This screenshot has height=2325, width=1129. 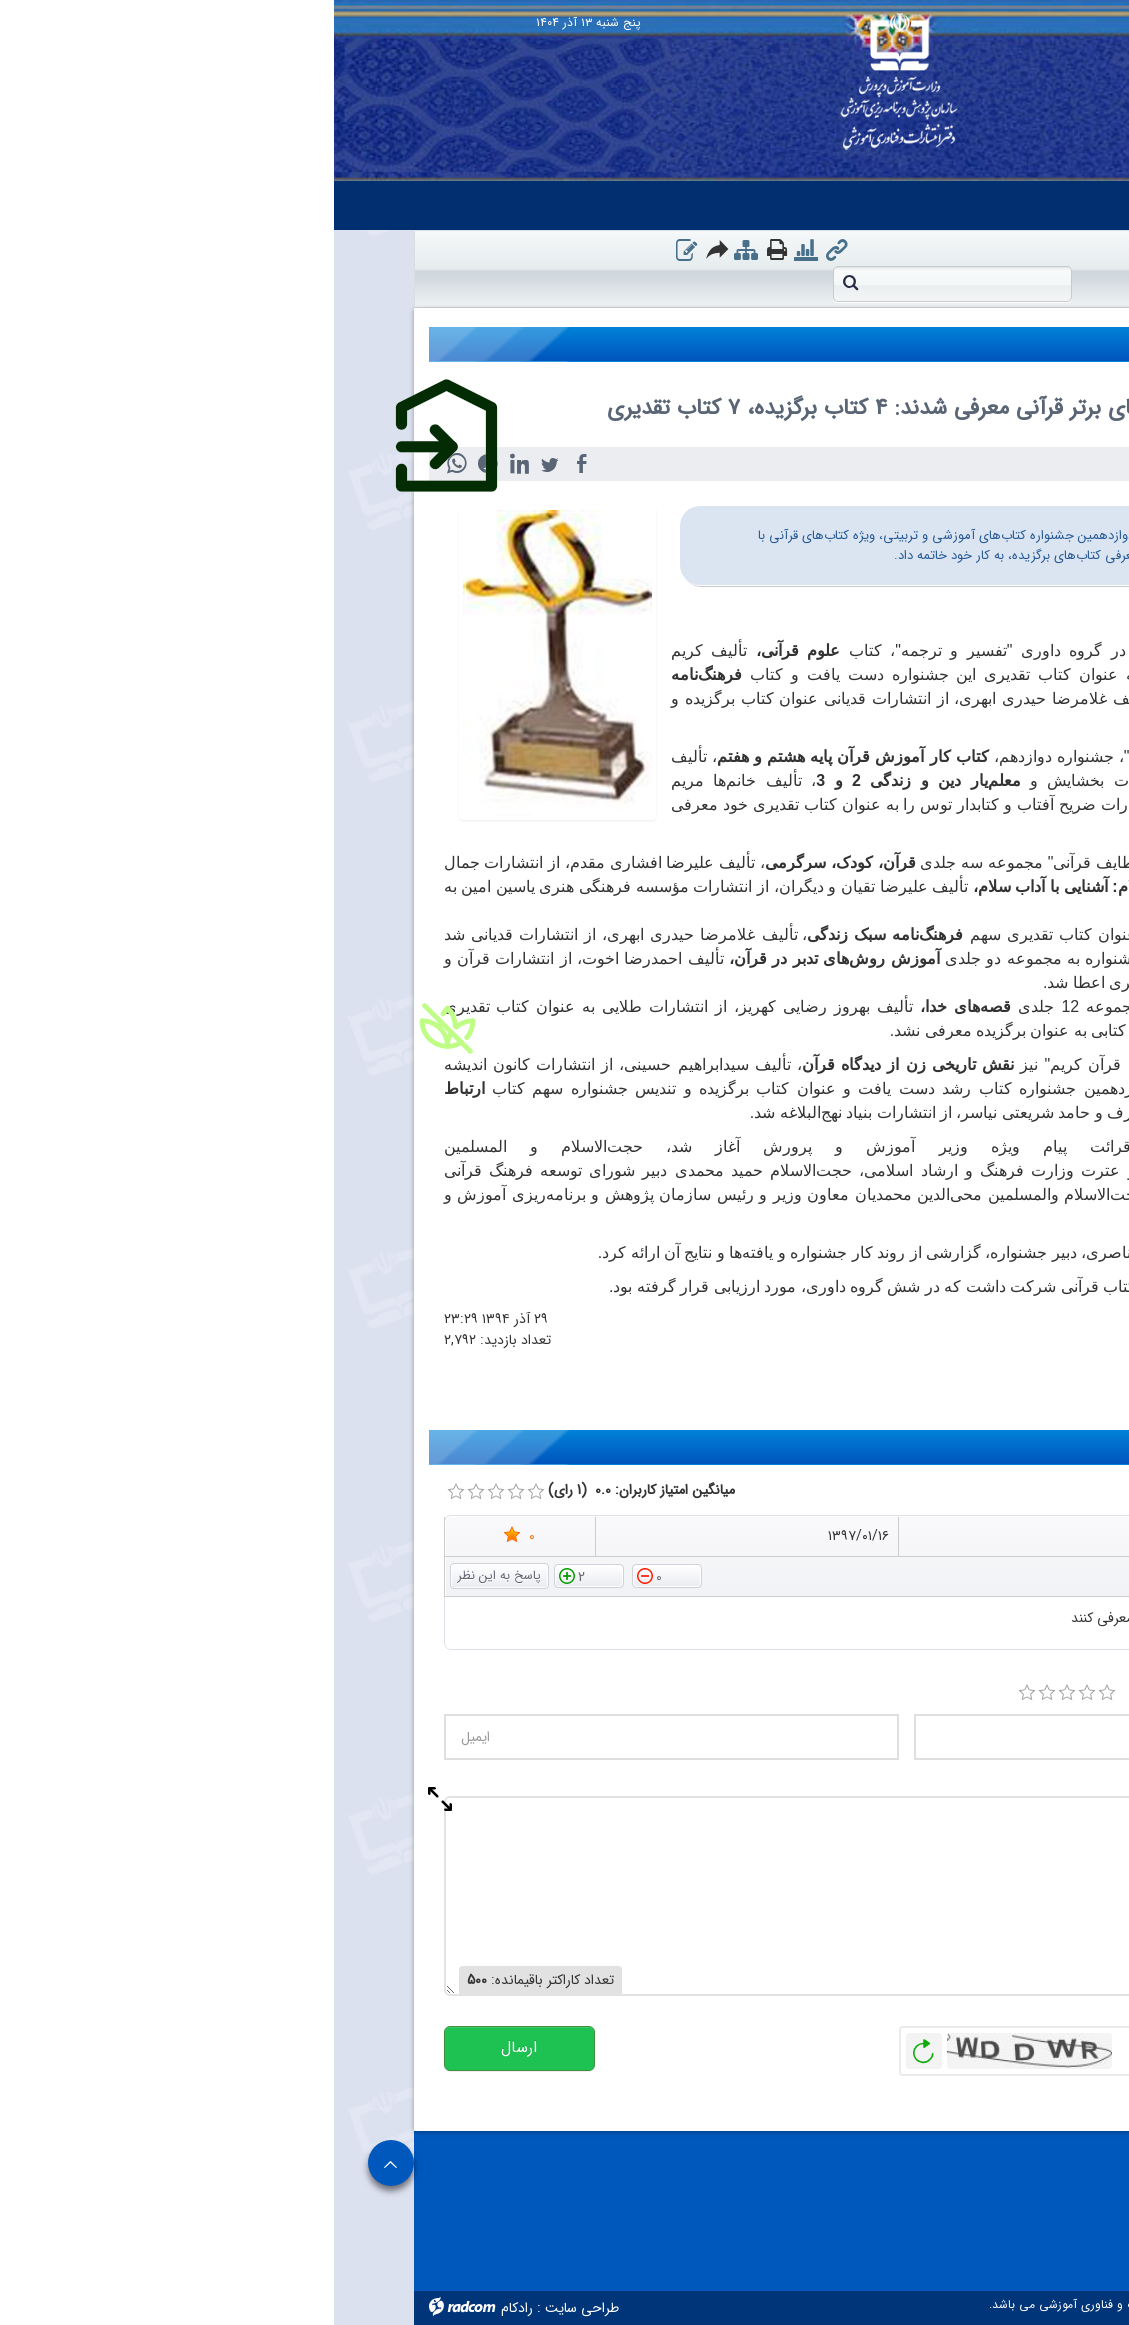 I want to click on disable plant or garden mode, so click(x=447, y=1028).